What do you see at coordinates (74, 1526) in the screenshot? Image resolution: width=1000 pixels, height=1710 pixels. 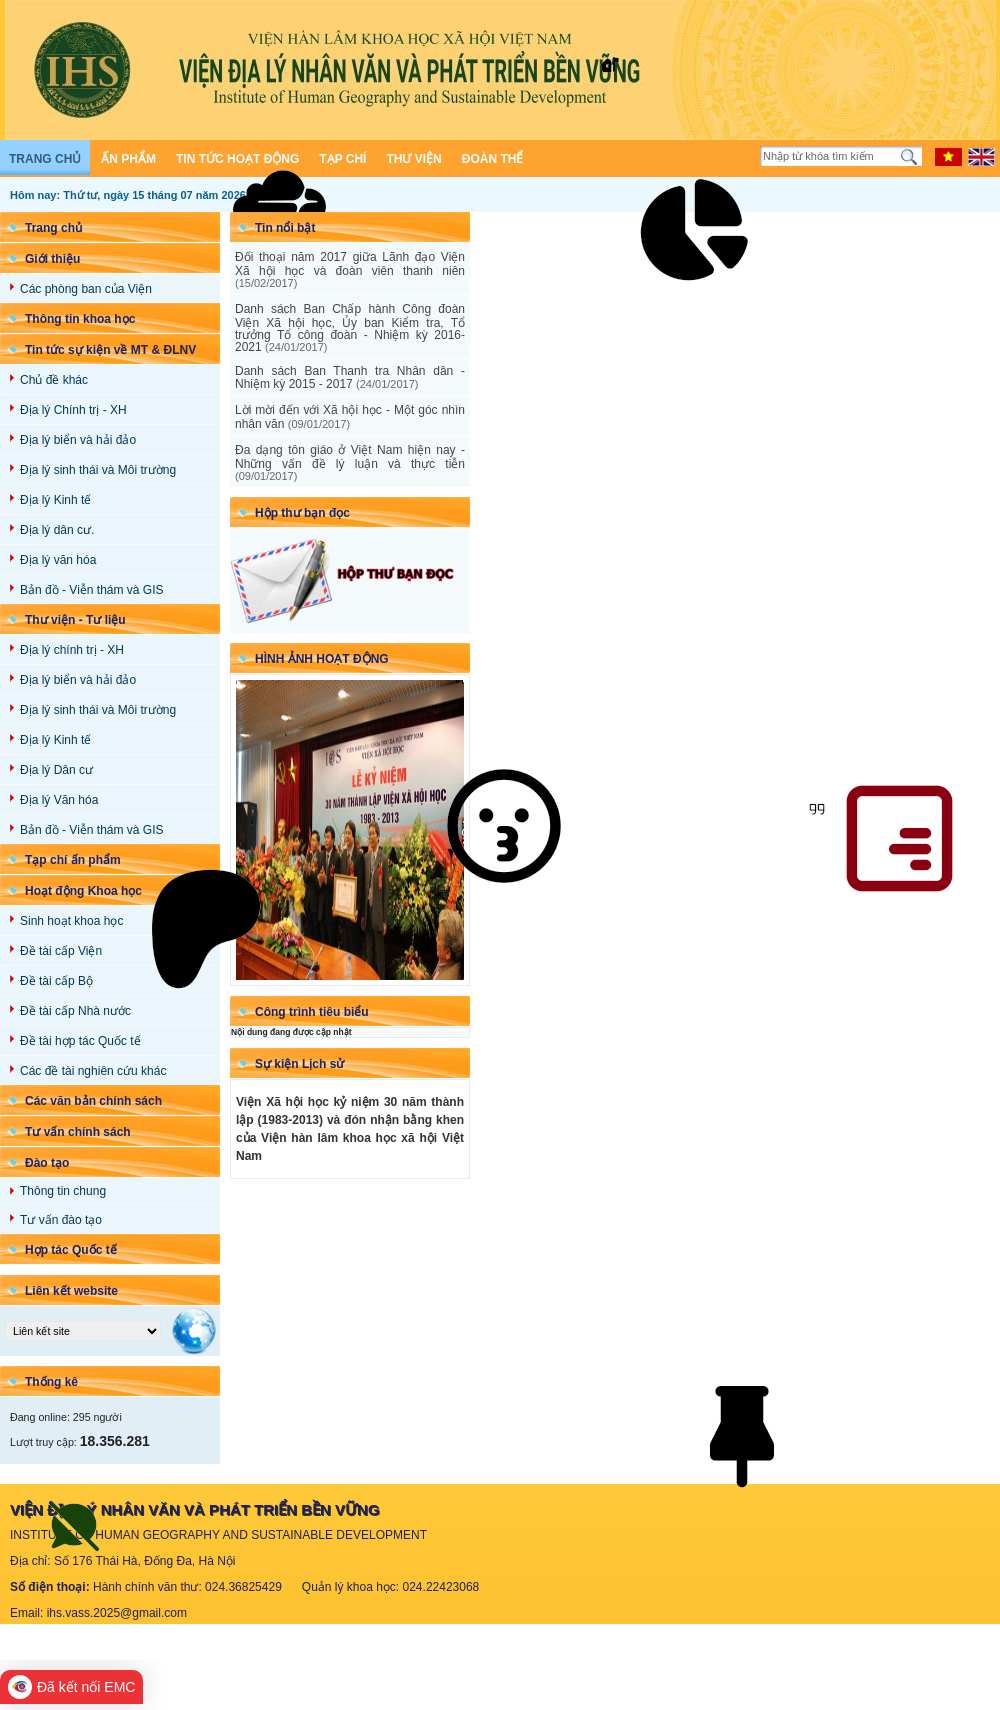 I see `mute or disable comments` at bounding box center [74, 1526].